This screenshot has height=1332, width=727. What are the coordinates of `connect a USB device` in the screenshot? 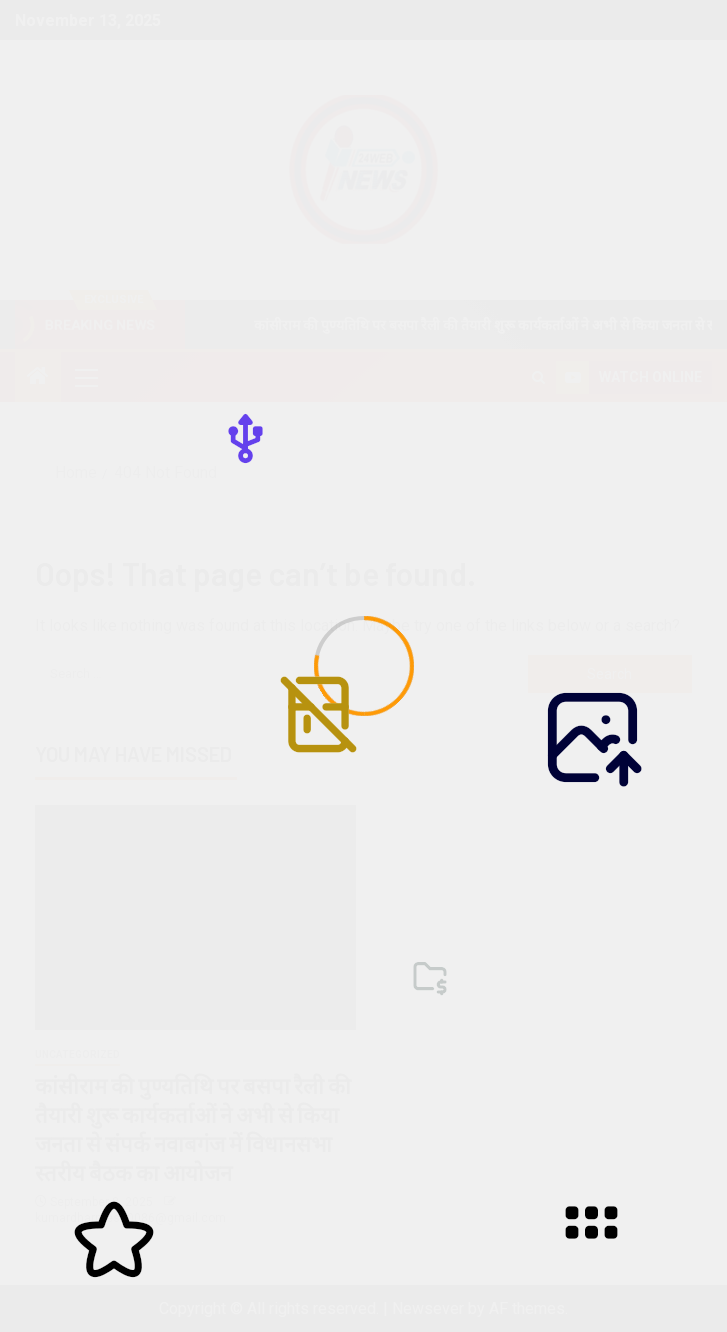 It's located at (245, 438).